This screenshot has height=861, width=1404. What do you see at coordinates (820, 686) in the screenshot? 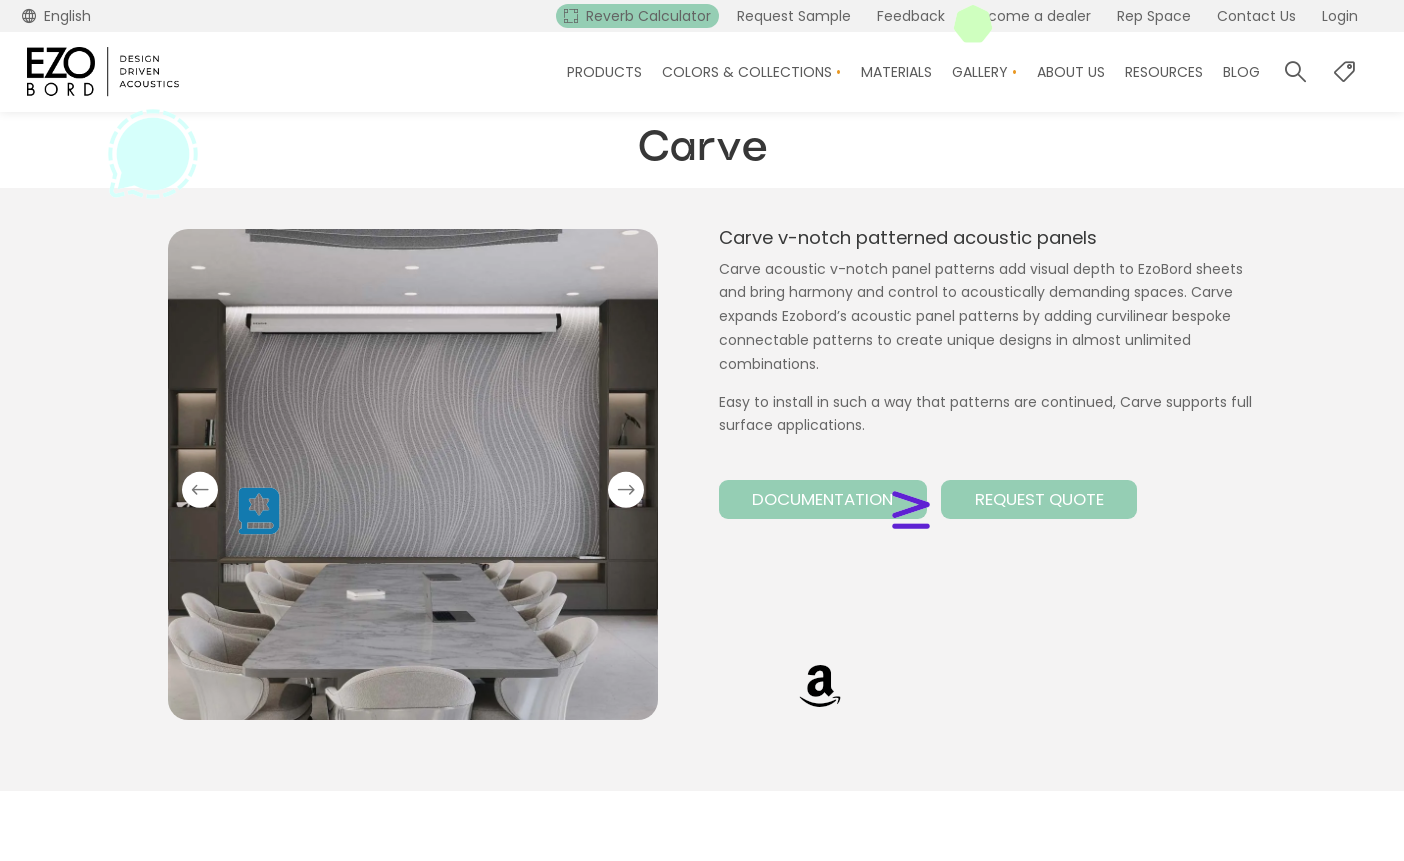
I see `open the Amazon app or website` at bounding box center [820, 686].